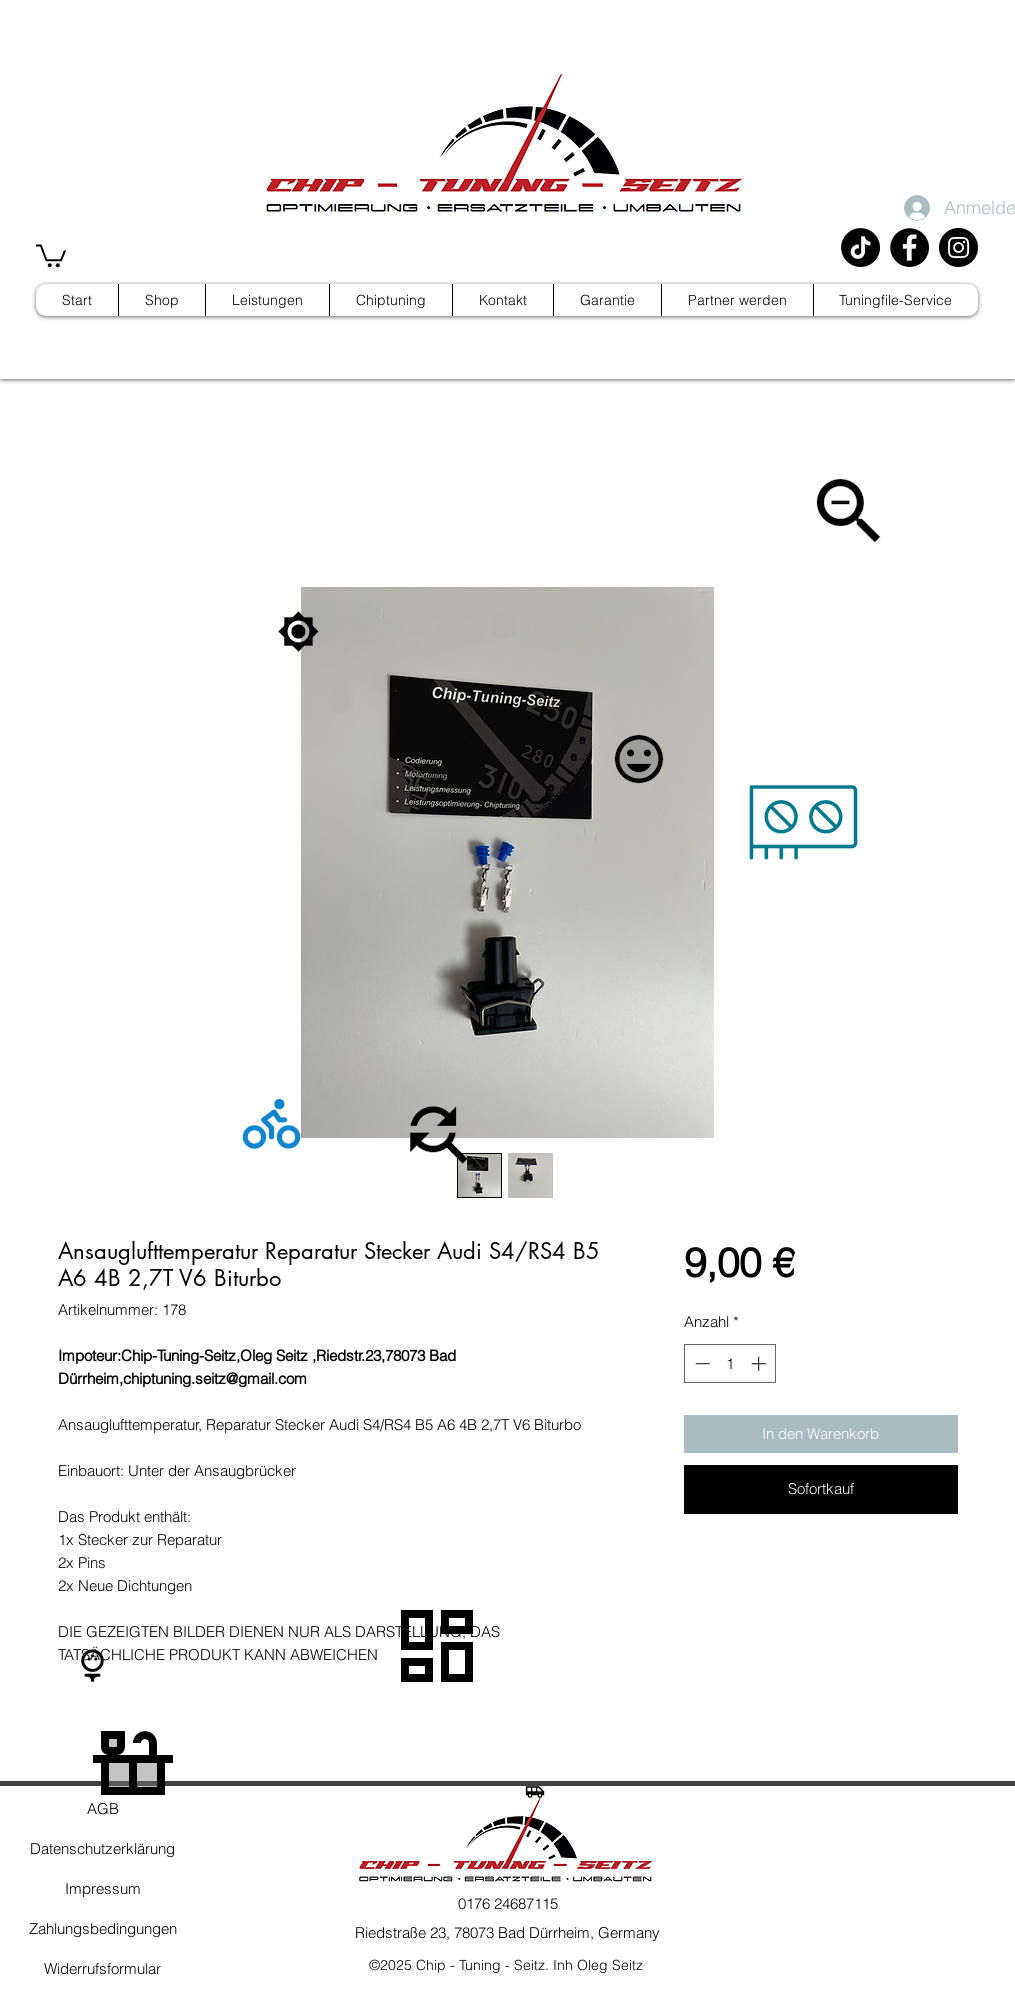 This screenshot has height=2004, width=1015. Describe the element at coordinates (535, 1792) in the screenshot. I see `access airport shuttle services` at that location.